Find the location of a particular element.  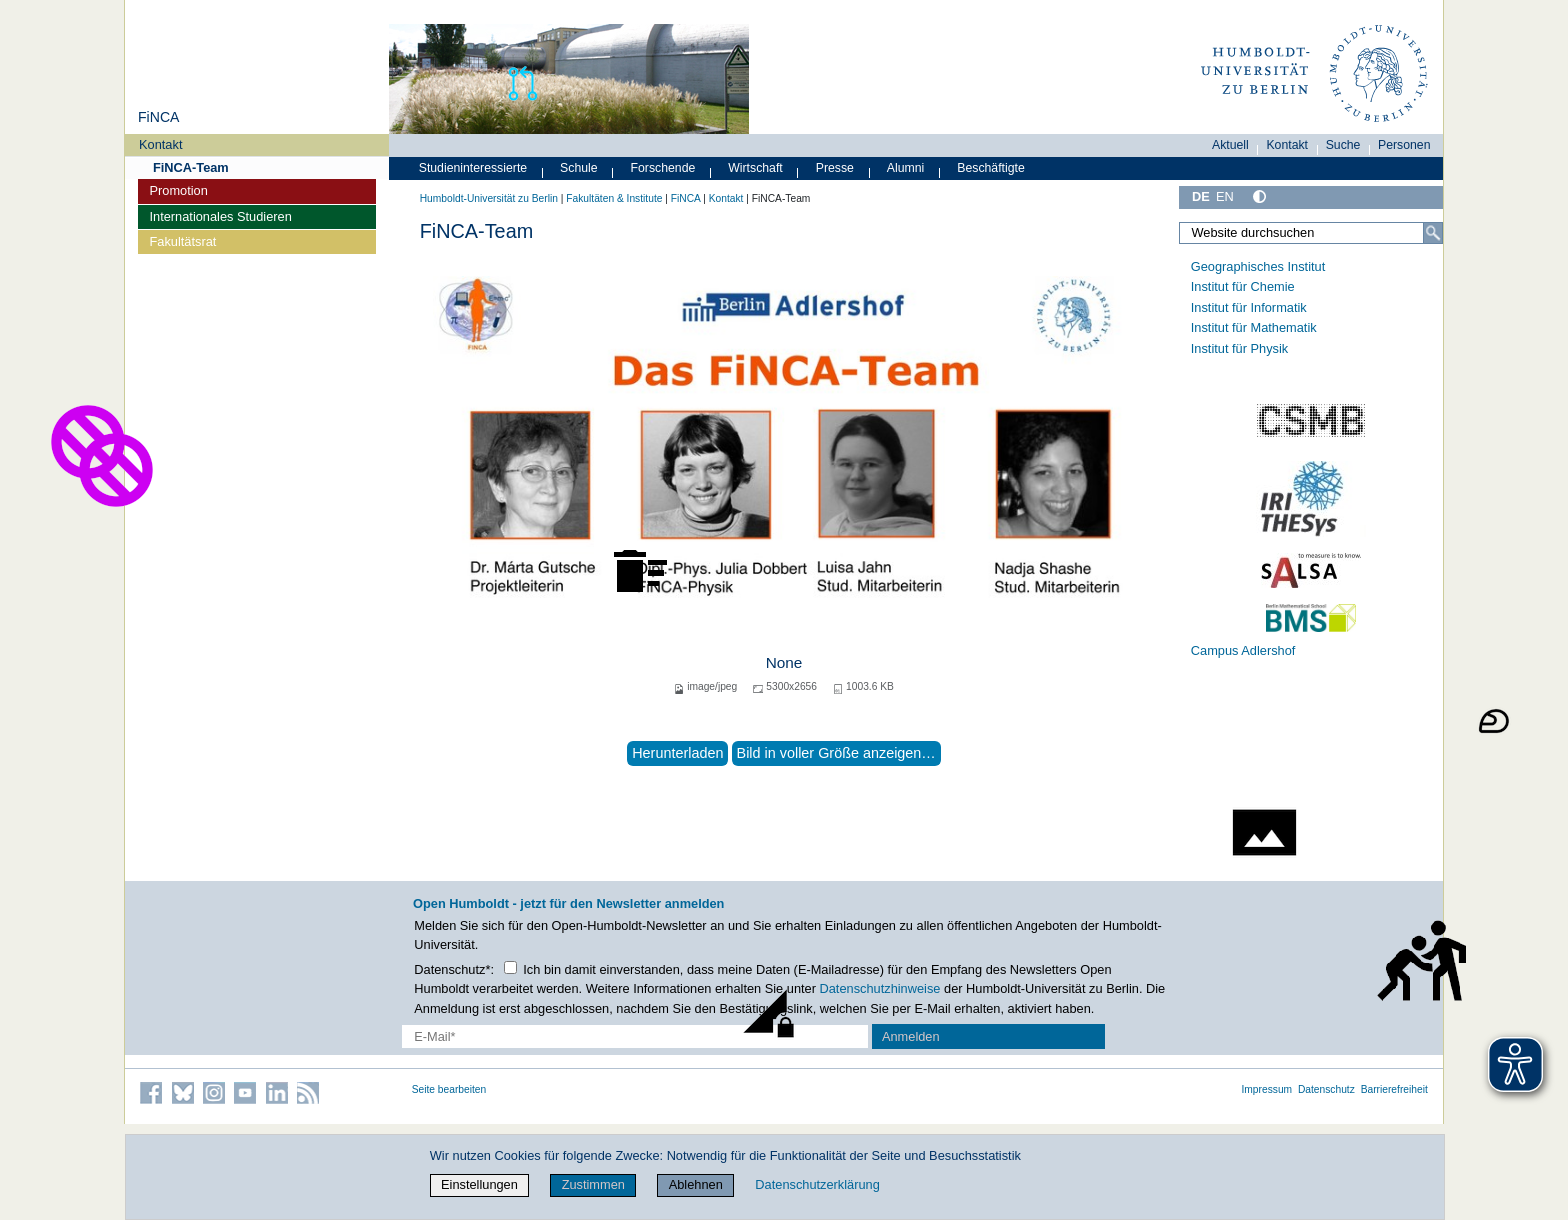

delete all selected items is located at coordinates (640, 570).